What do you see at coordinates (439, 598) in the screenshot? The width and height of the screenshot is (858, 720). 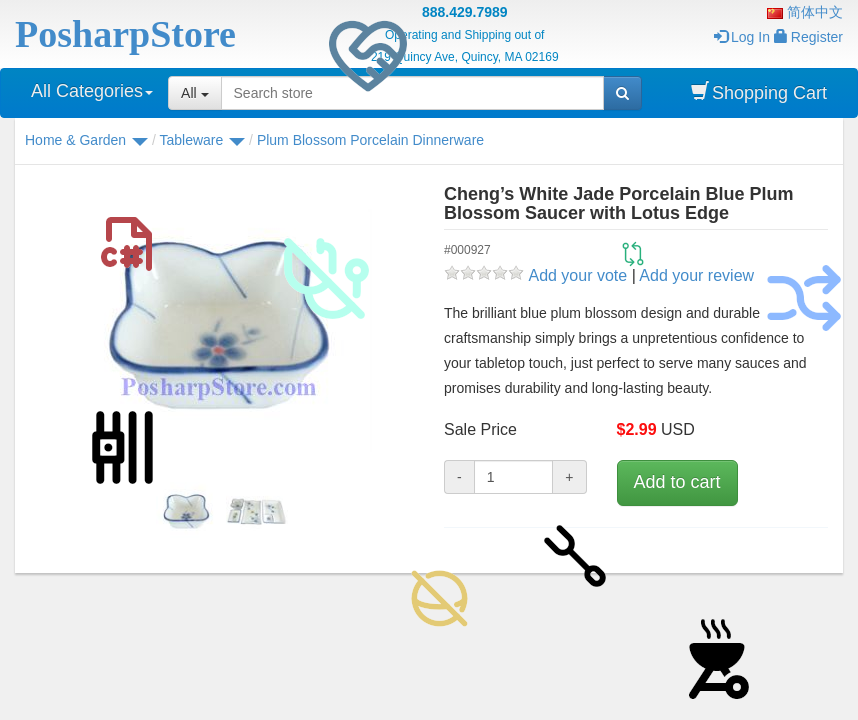 I see `disable 3D or spherical view mode` at bounding box center [439, 598].